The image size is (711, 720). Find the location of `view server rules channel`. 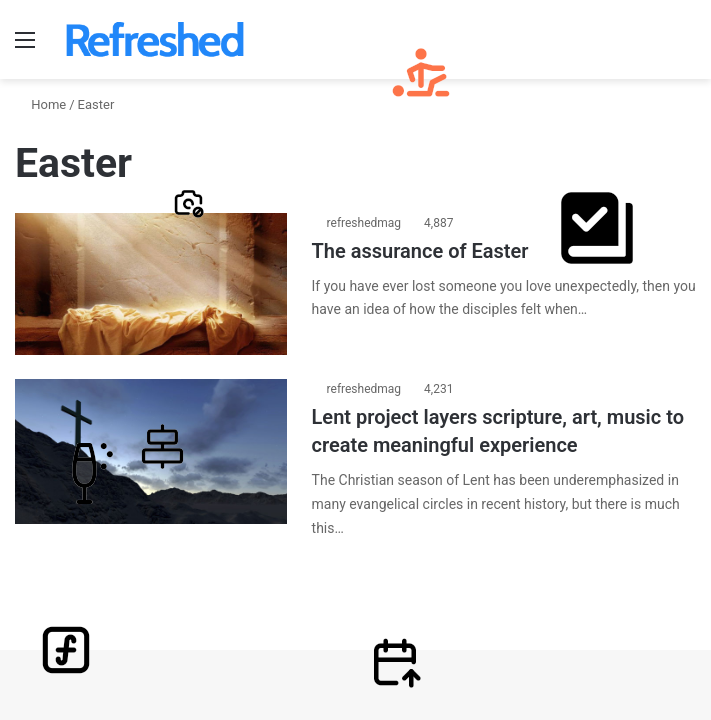

view server rules channel is located at coordinates (597, 228).